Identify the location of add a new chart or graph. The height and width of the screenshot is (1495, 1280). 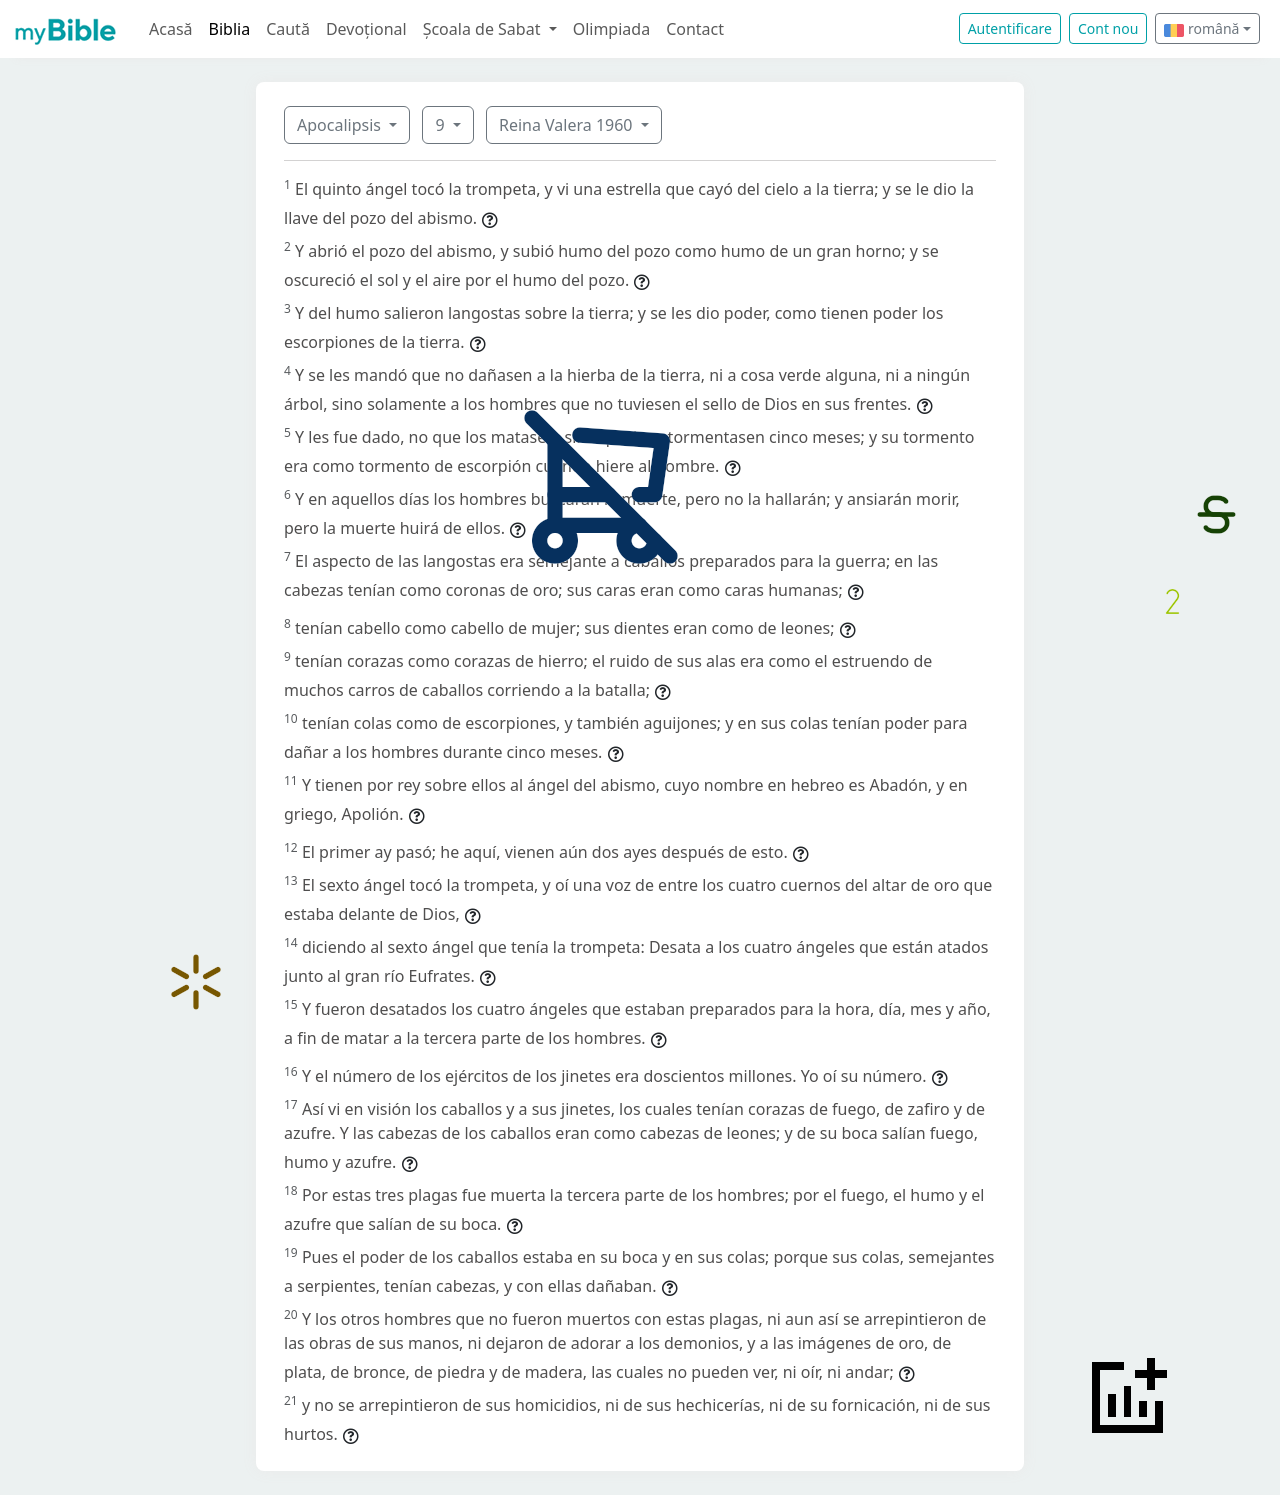
(1127, 1397).